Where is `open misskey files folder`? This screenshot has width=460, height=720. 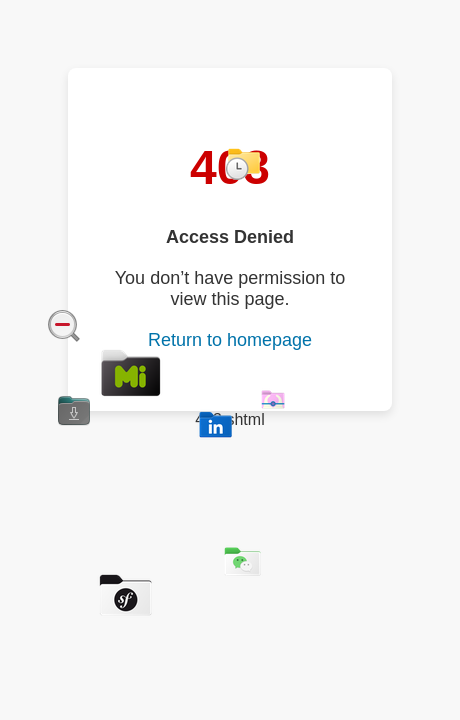
open misskey files folder is located at coordinates (130, 374).